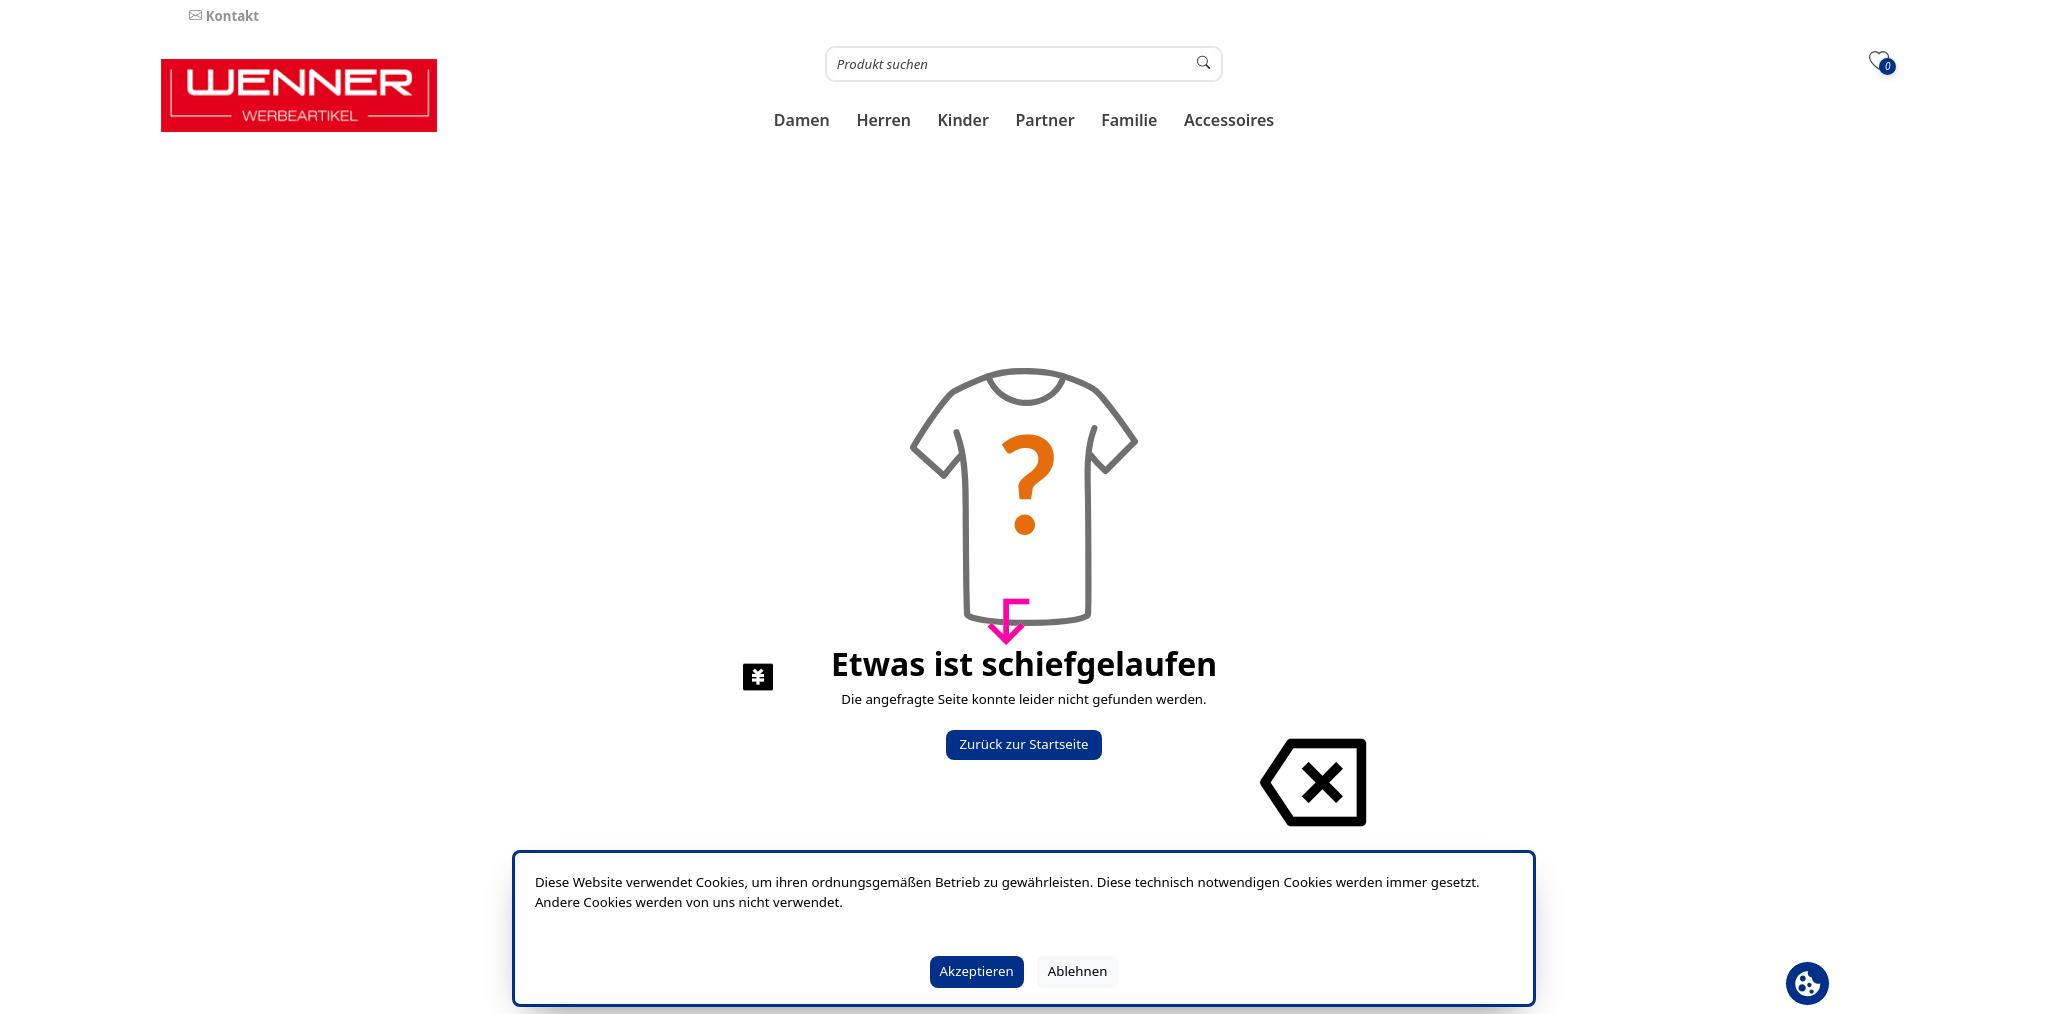  I want to click on delete or backspace text input, so click(1317, 782).